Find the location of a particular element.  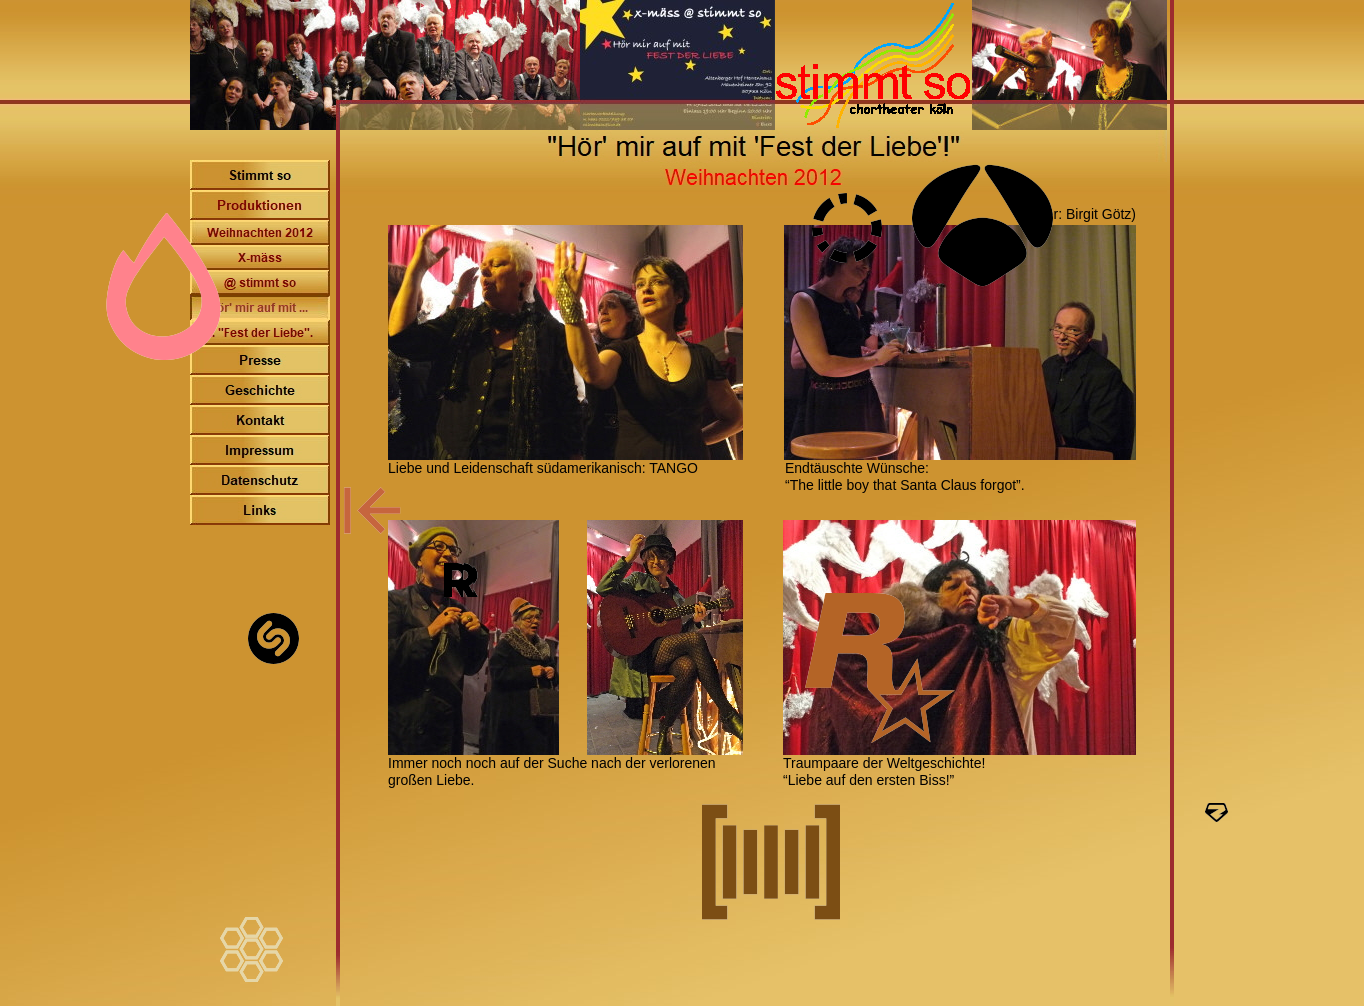

remedy entertainment company logo is located at coordinates (461, 580).